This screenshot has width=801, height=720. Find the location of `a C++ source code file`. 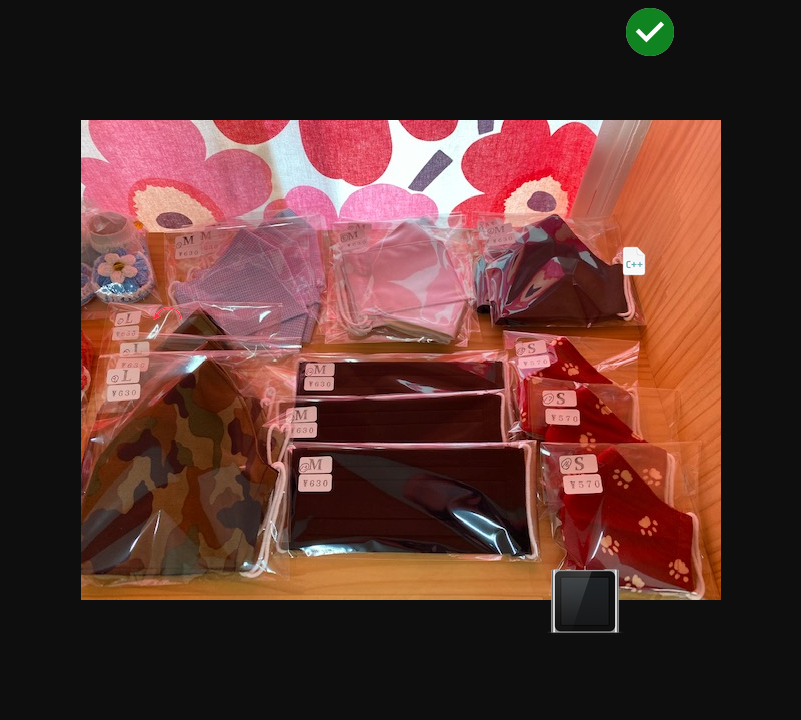

a C++ source code file is located at coordinates (634, 261).